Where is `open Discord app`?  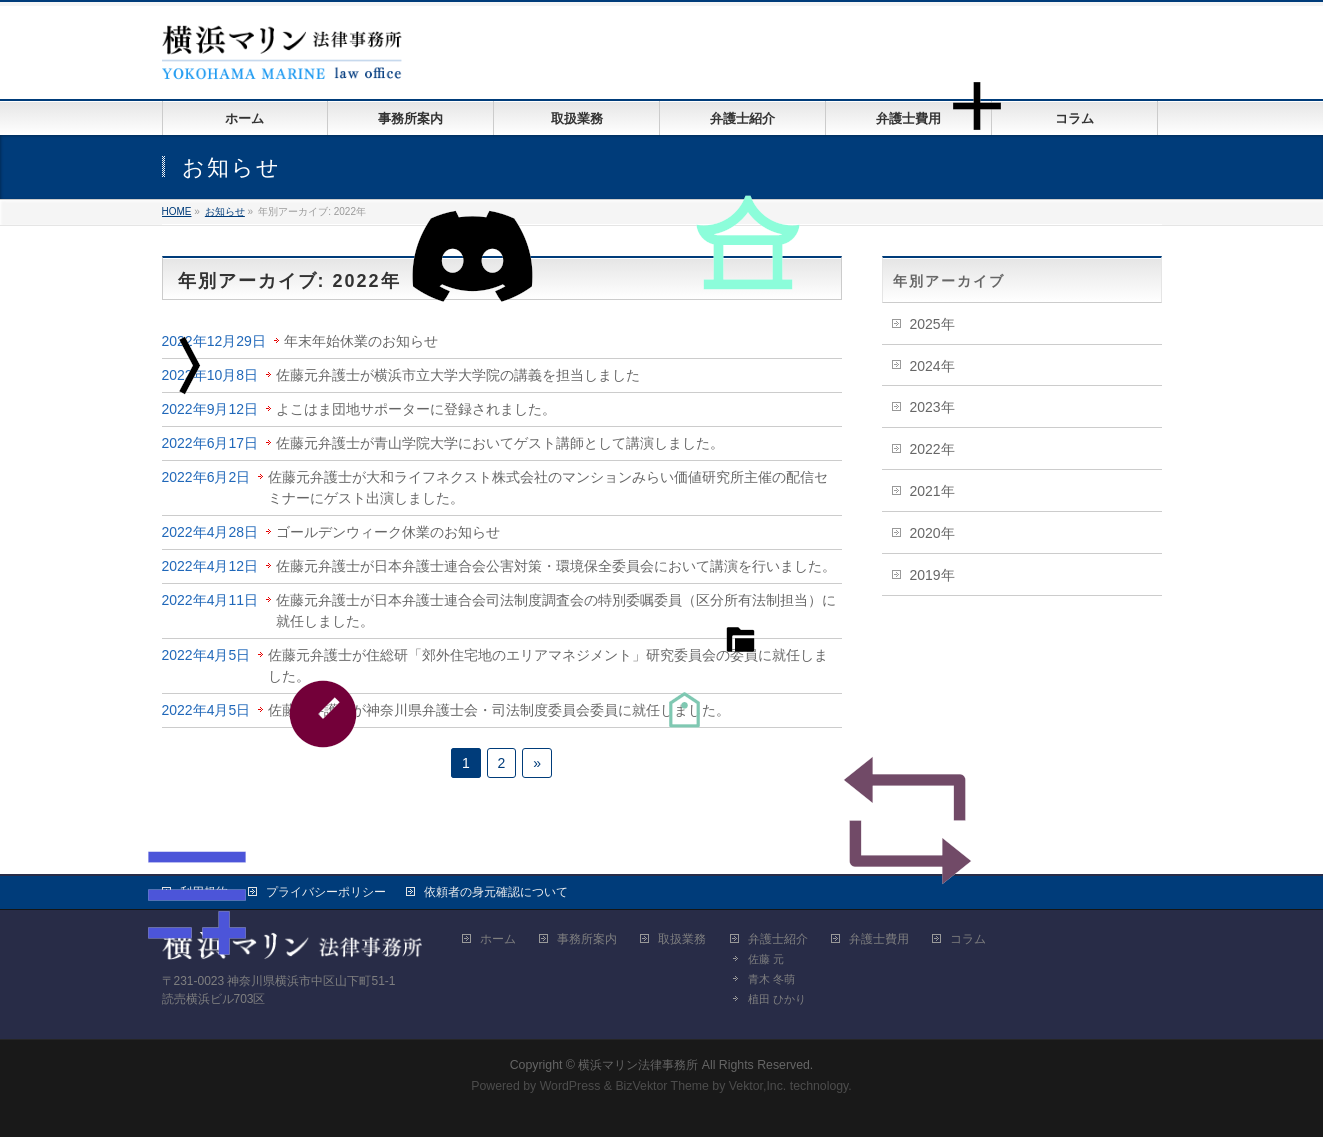 open Discord app is located at coordinates (472, 256).